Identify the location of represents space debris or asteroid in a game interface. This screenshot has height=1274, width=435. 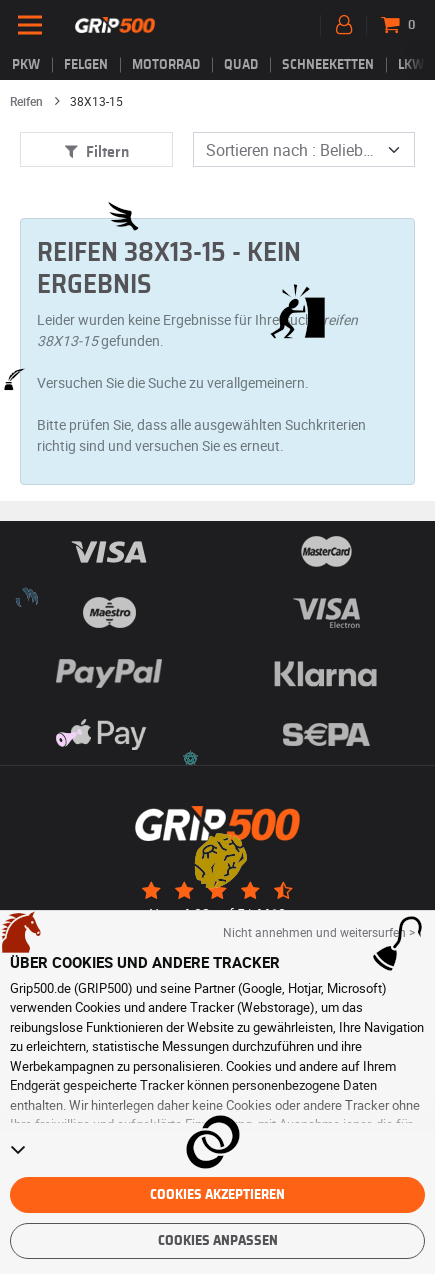
(219, 860).